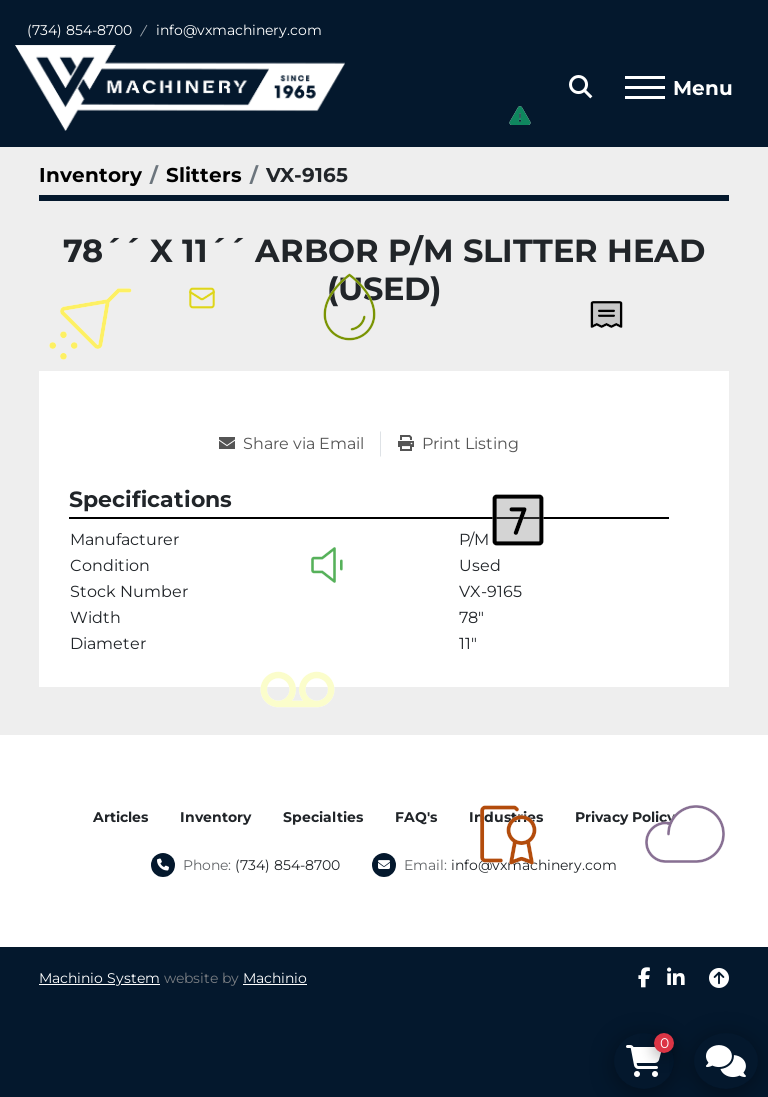 This screenshot has width=768, height=1097. What do you see at coordinates (329, 565) in the screenshot?
I see `volume set to low level` at bounding box center [329, 565].